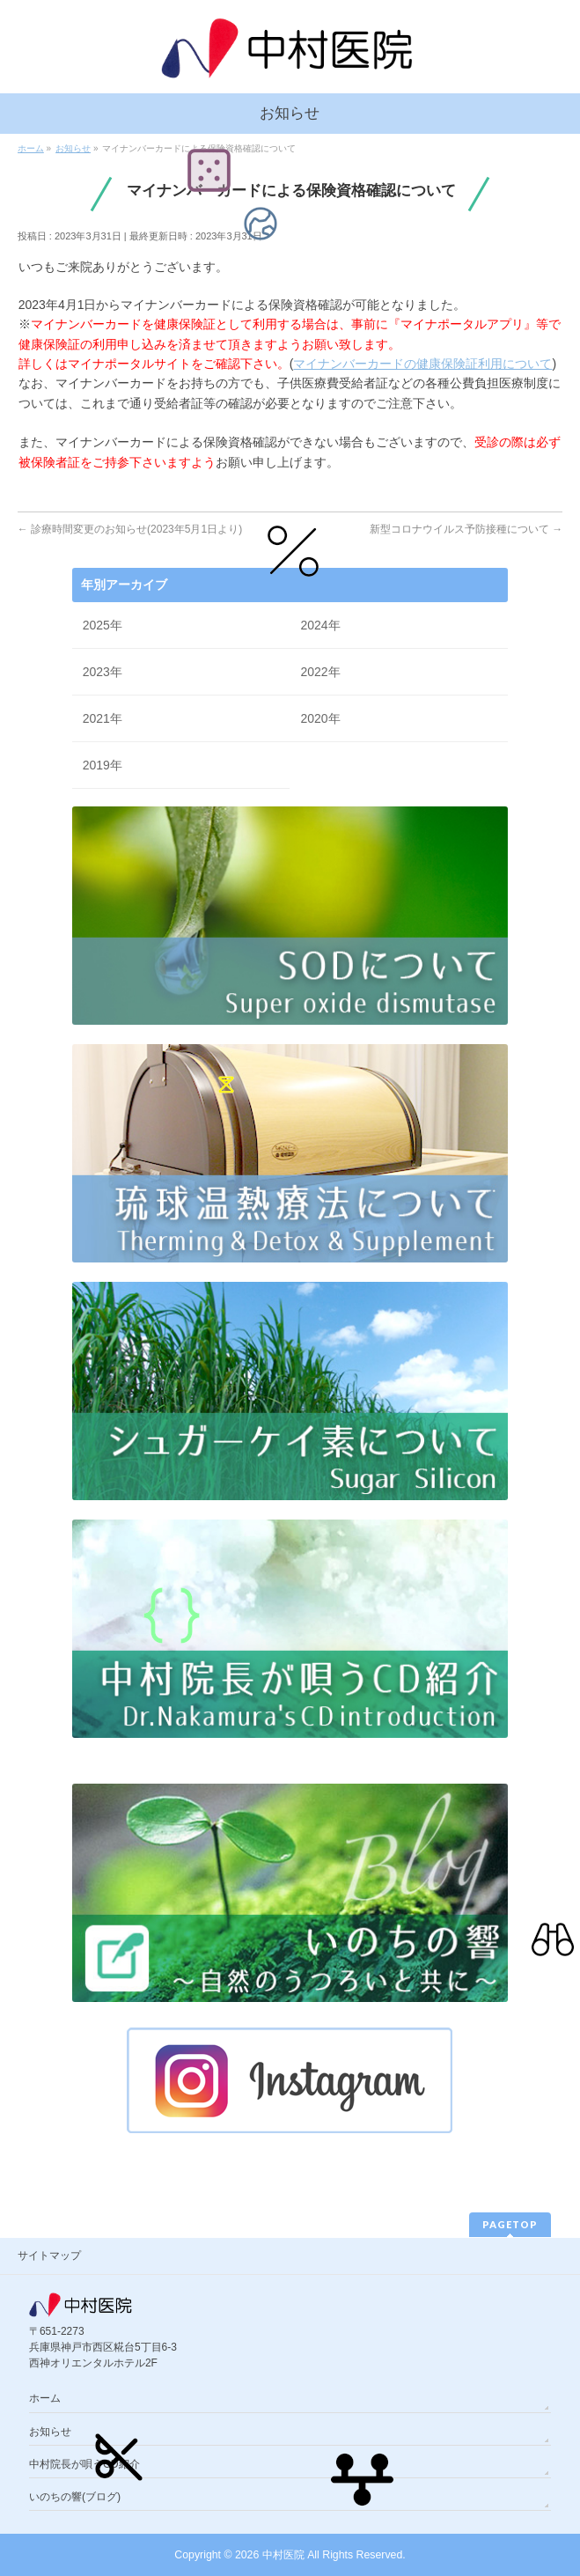 The height and width of the screenshot is (2576, 580). What do you see at coordinates (226, 1085) in the screenshot?
I see `indicates high time remaining or early stage of a process` at bounding box center [226, 1085].